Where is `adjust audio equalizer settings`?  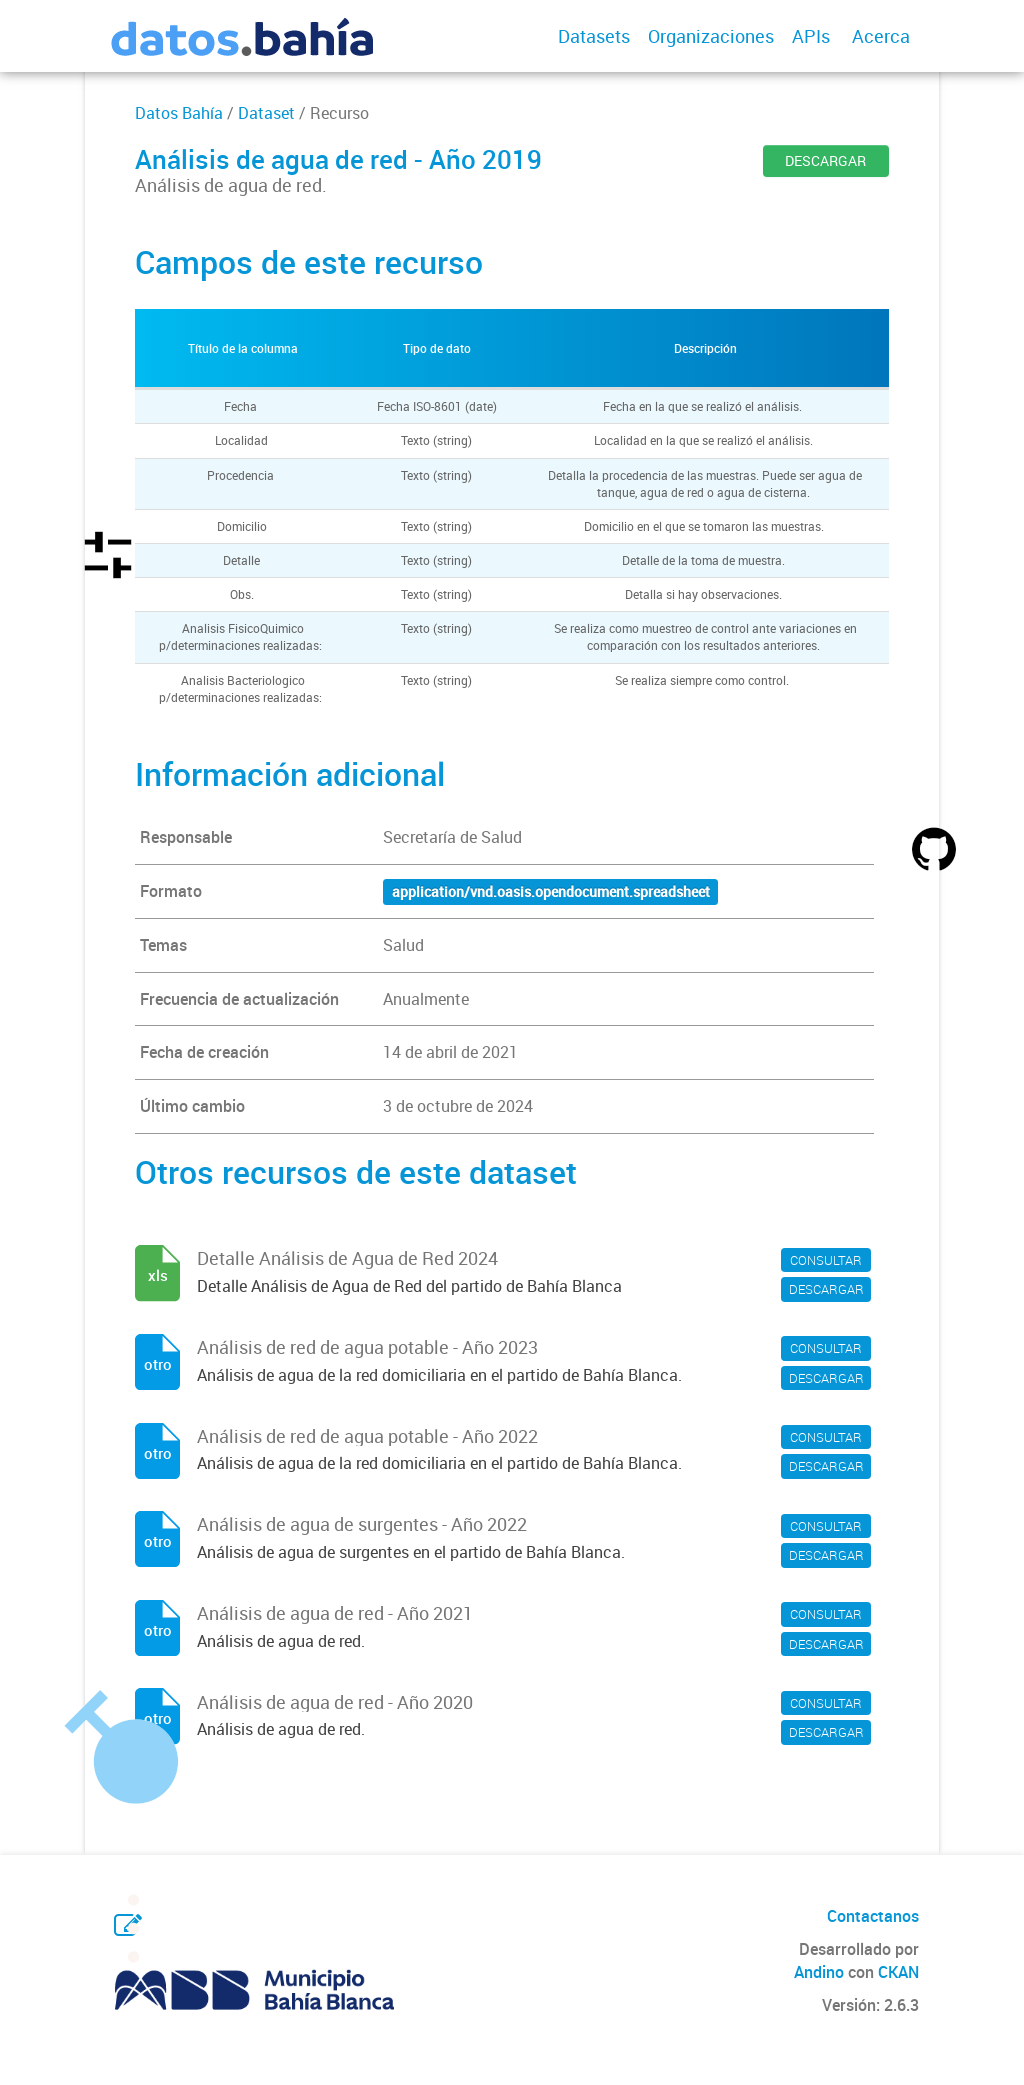
adjust audio equalizer settings is located at coordinates (108, 555).